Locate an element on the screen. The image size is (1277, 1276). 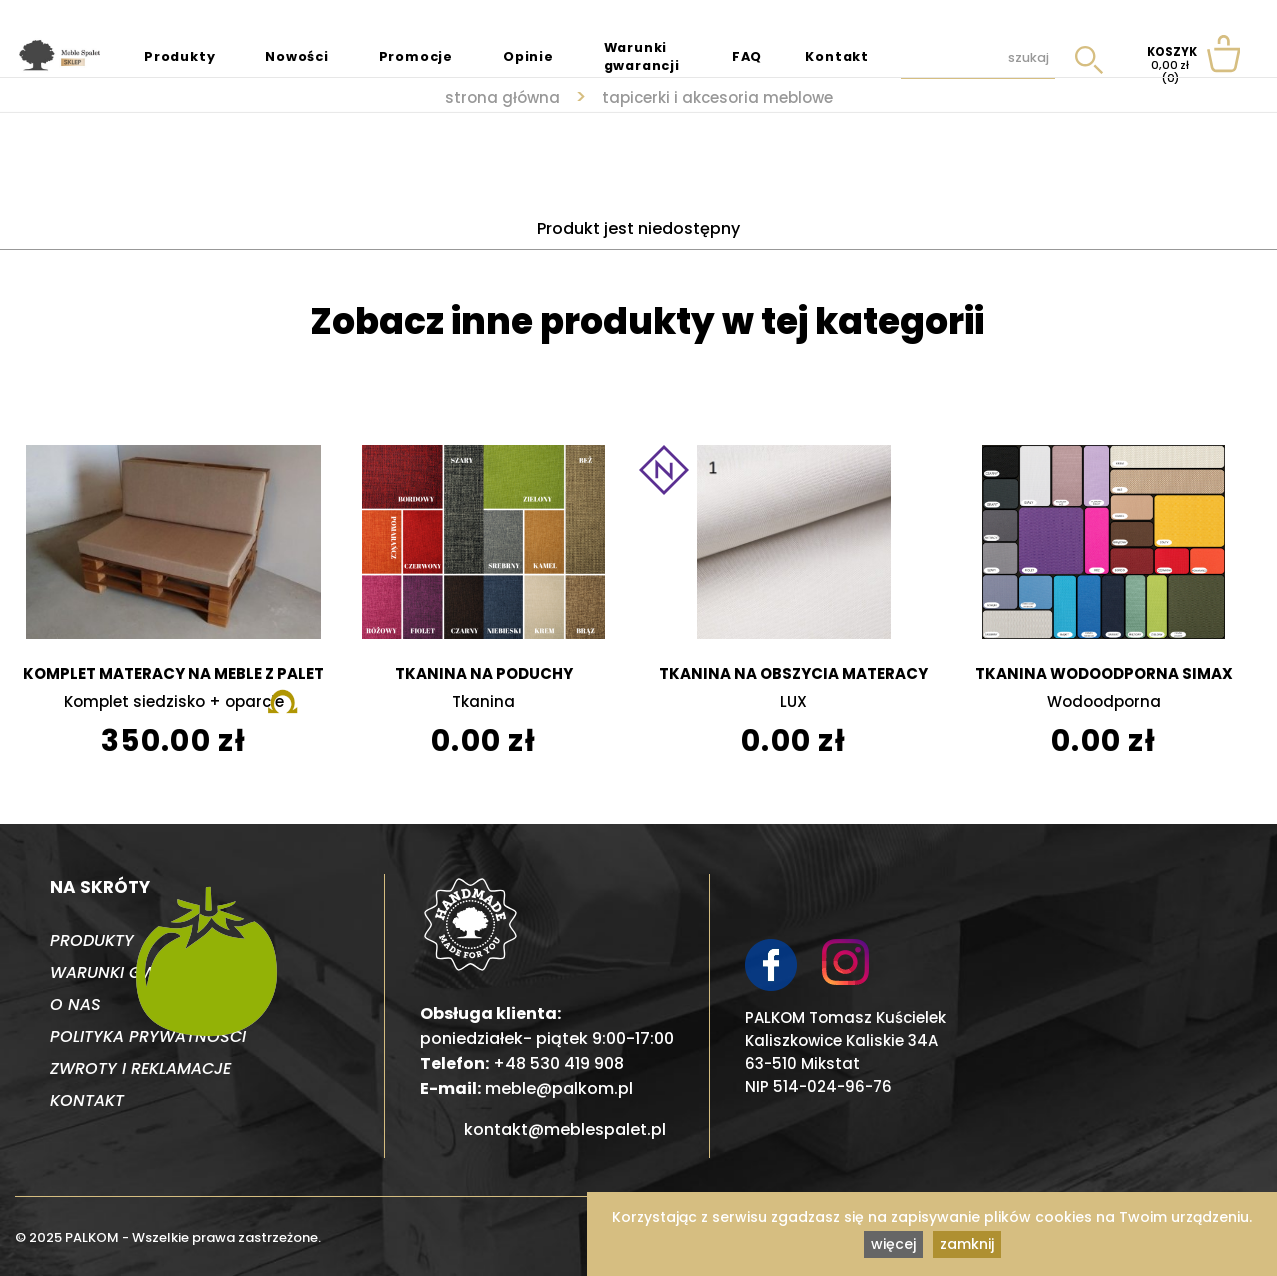
select tomato as an ingredient is located at coordinates (206, 961).